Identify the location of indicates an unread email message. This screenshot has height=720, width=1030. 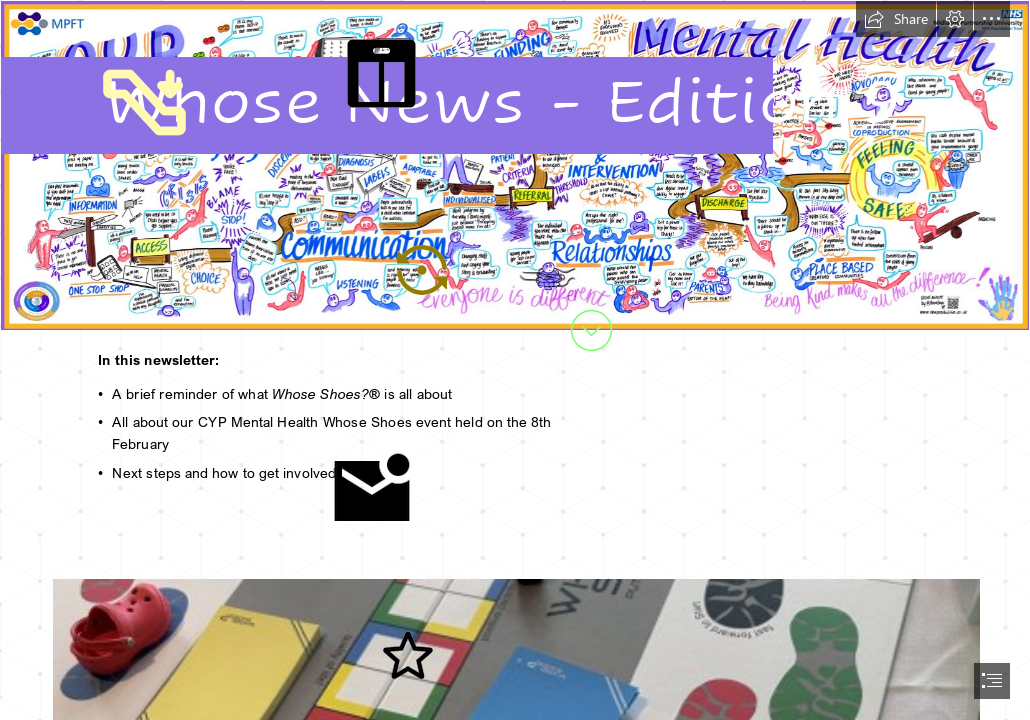
(372, 491).